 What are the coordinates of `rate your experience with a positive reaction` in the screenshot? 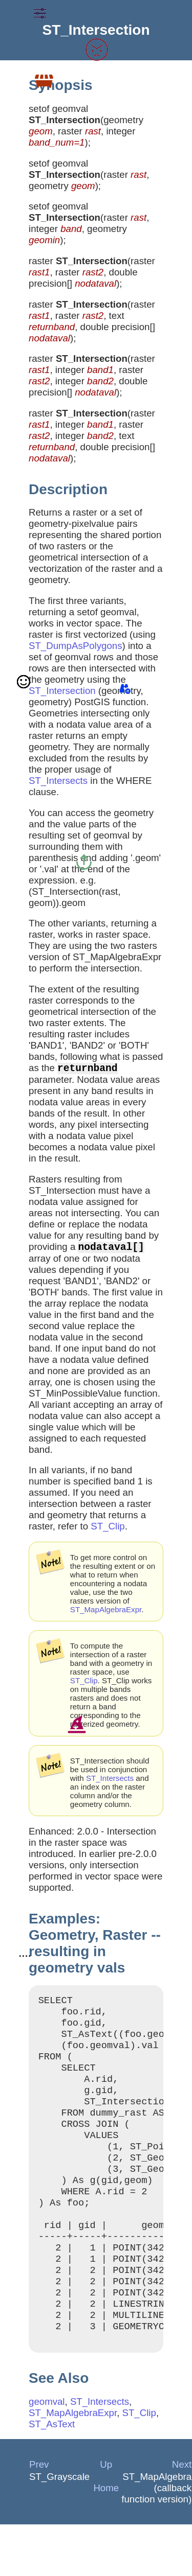 It's located at (24, 682).